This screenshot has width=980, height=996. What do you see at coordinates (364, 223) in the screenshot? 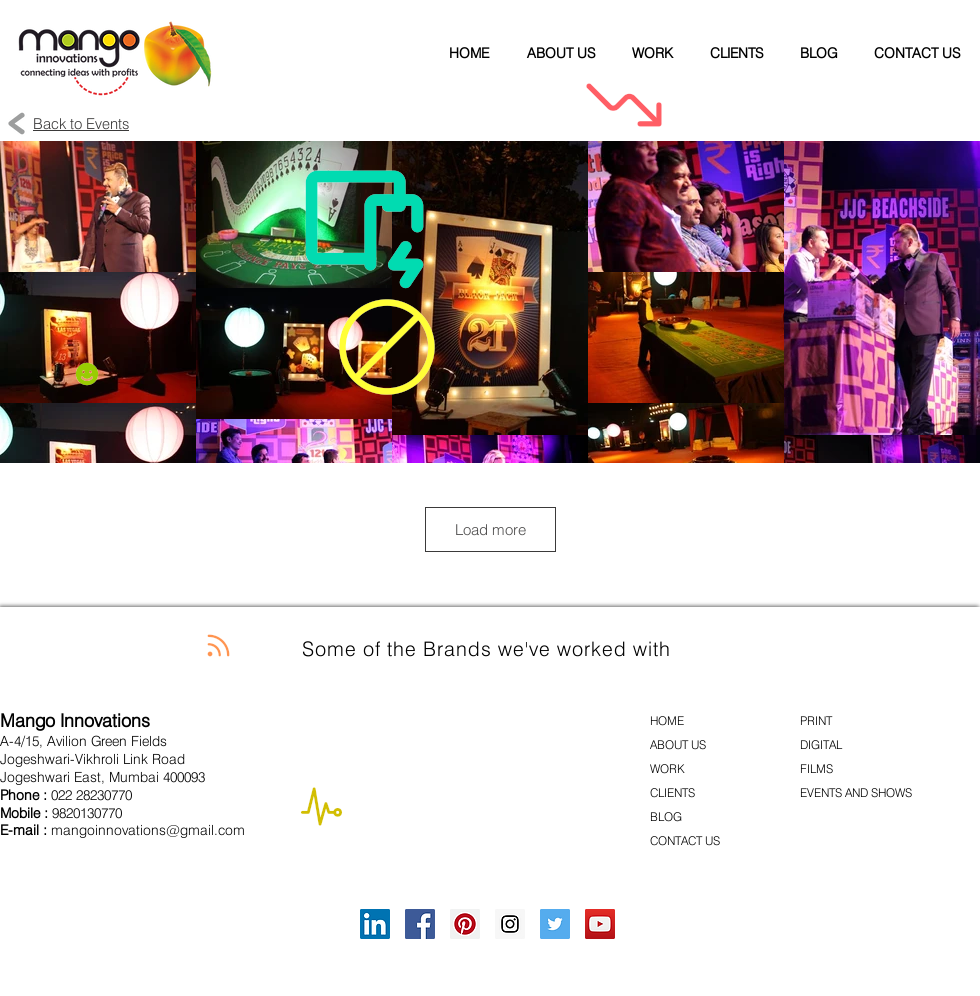
I see `device charging or power status` at bounding box center [364, 223].